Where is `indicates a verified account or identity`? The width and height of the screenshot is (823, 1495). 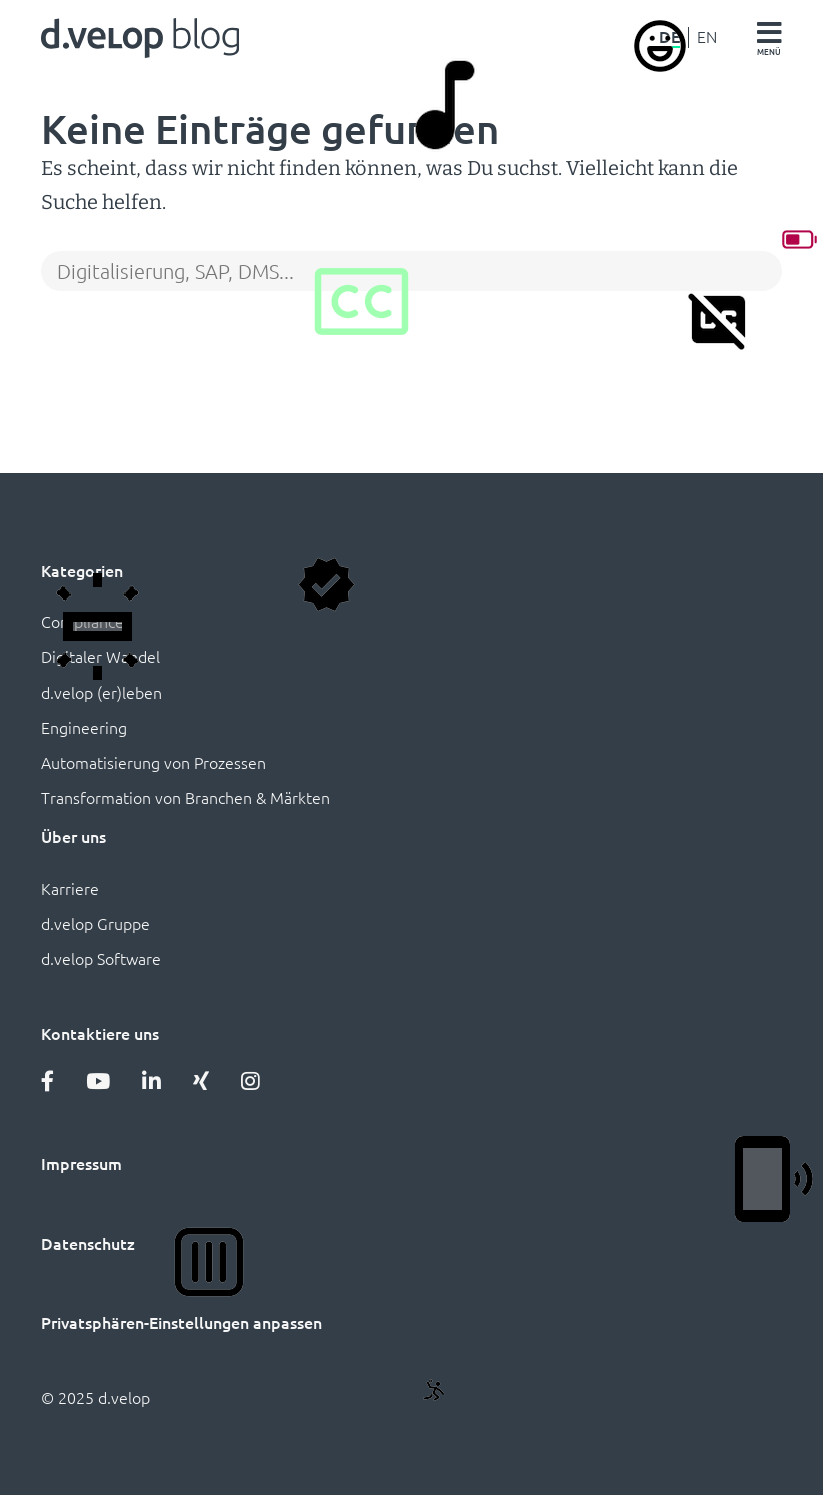
indicates a verified account or identity is located at coordinates (326, 584).